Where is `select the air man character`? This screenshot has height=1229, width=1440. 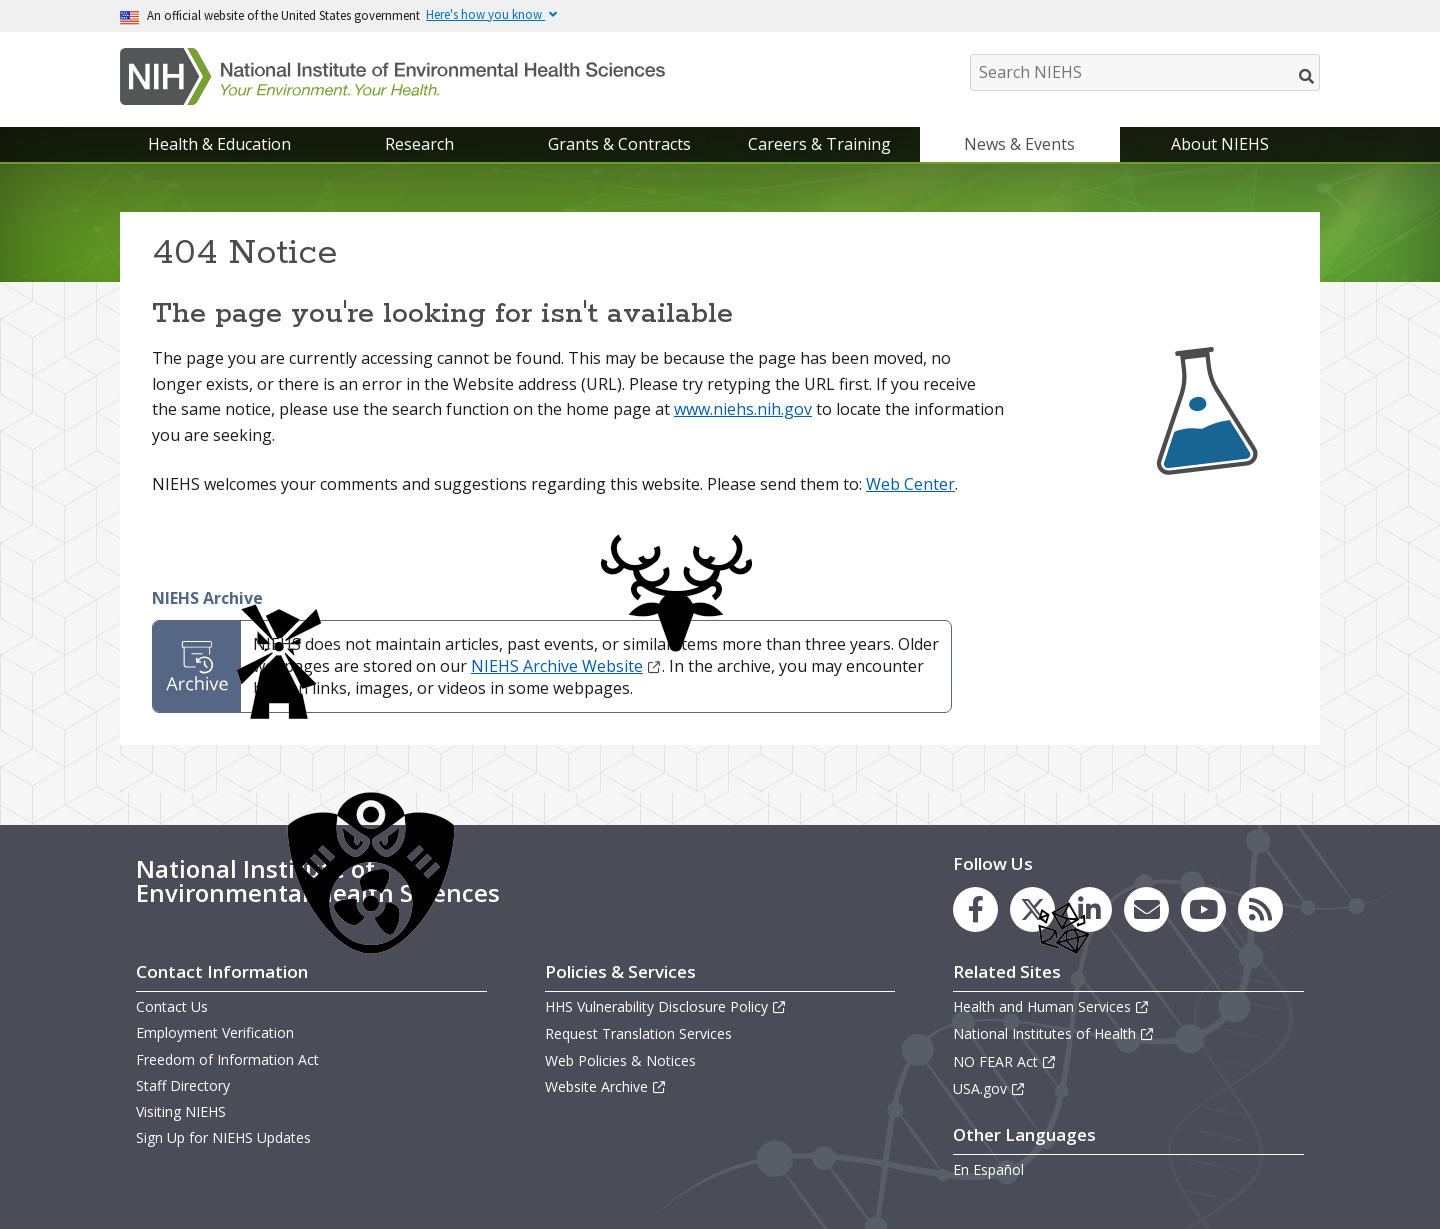 select the air man character is located at coordinates (371, 873).